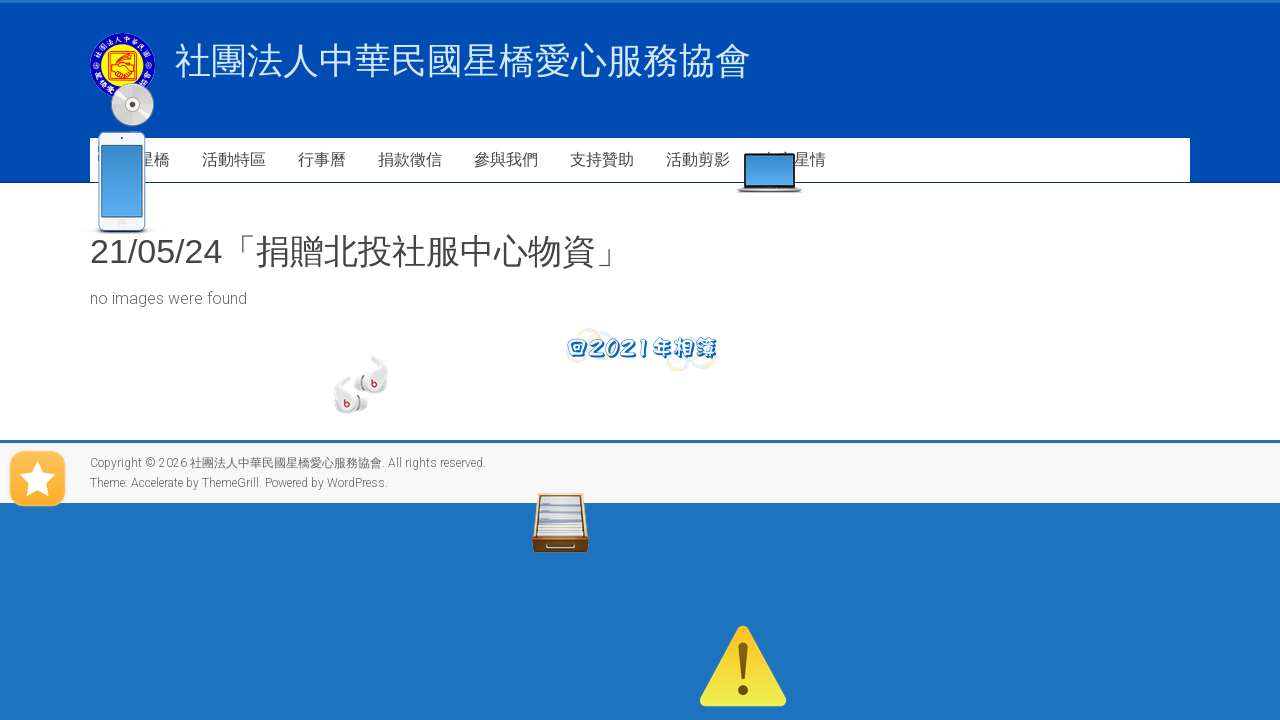  Describe the element at coordinates (122, 183) in the screenshot. I see `indicates a connected iPod Touch device` at that location.